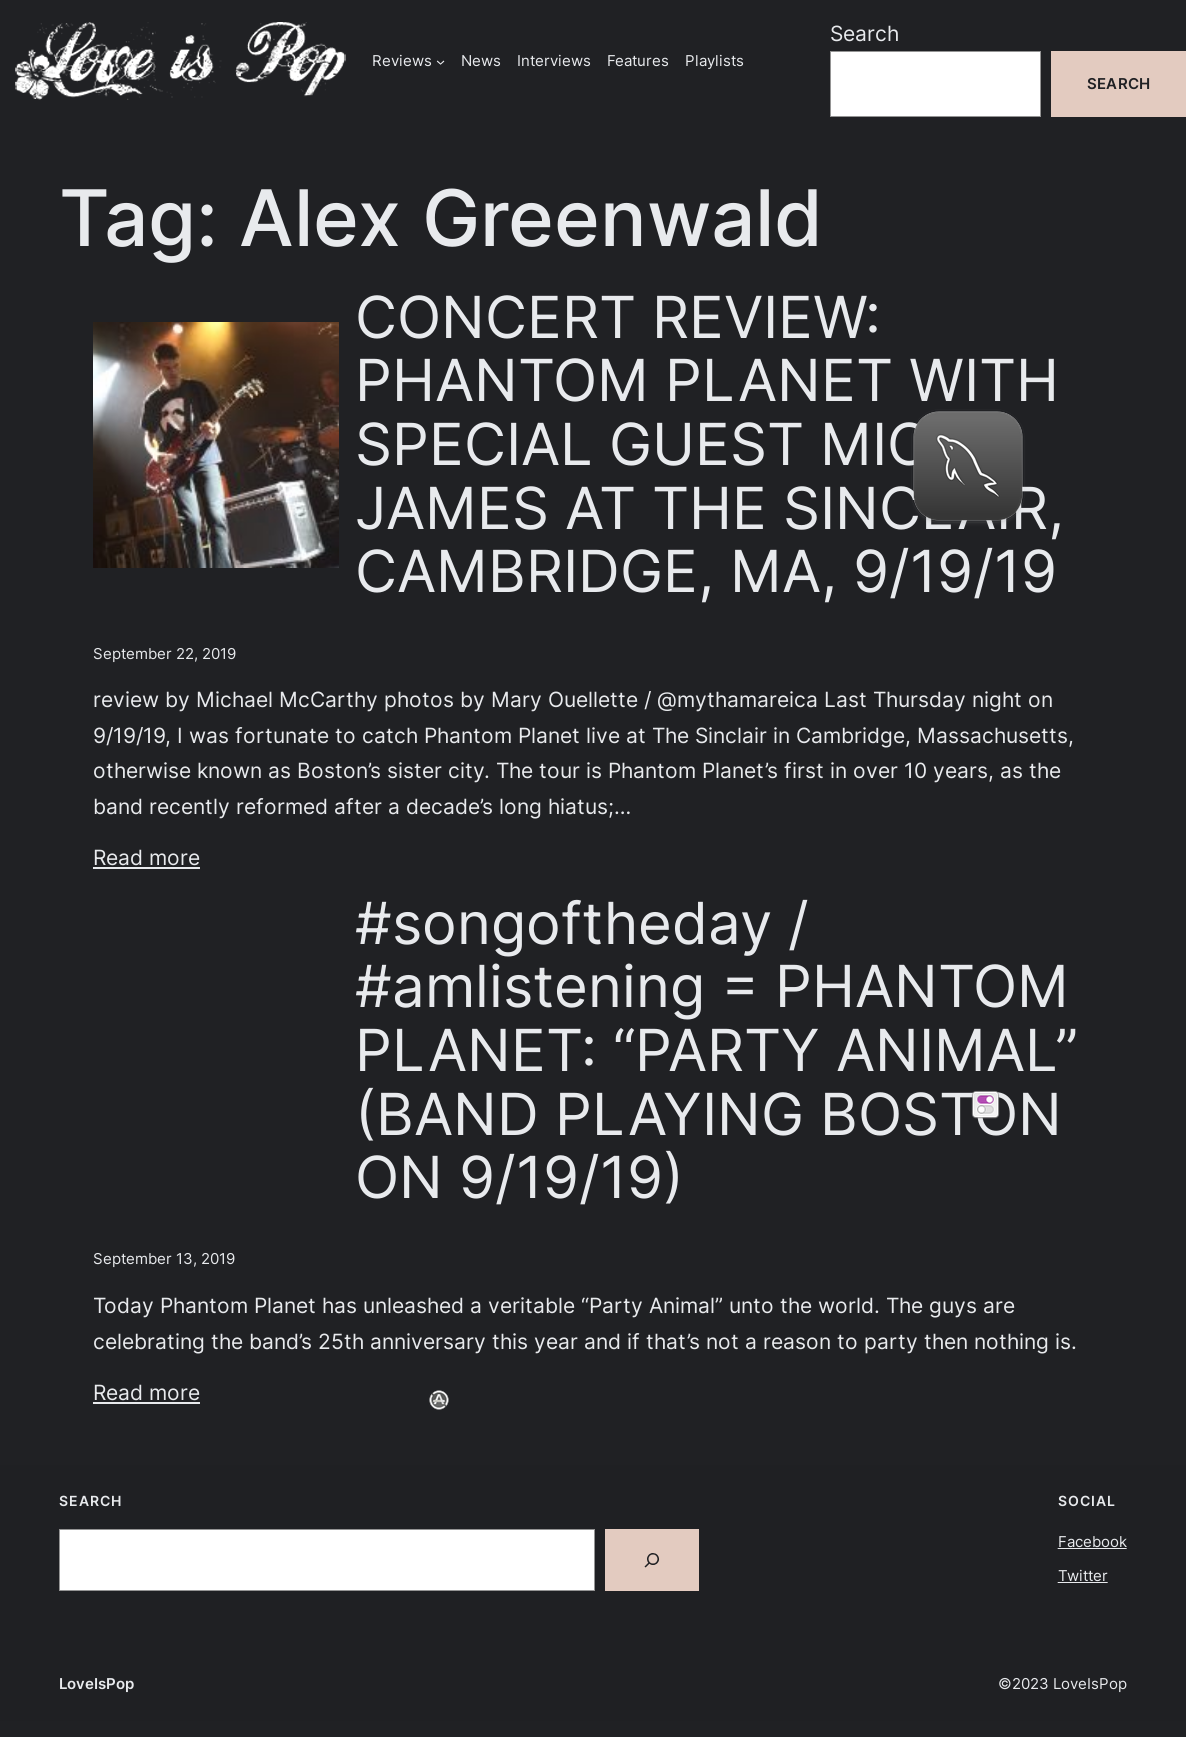  I want to click on open mysql workbench database management tool, so click(968, 466).